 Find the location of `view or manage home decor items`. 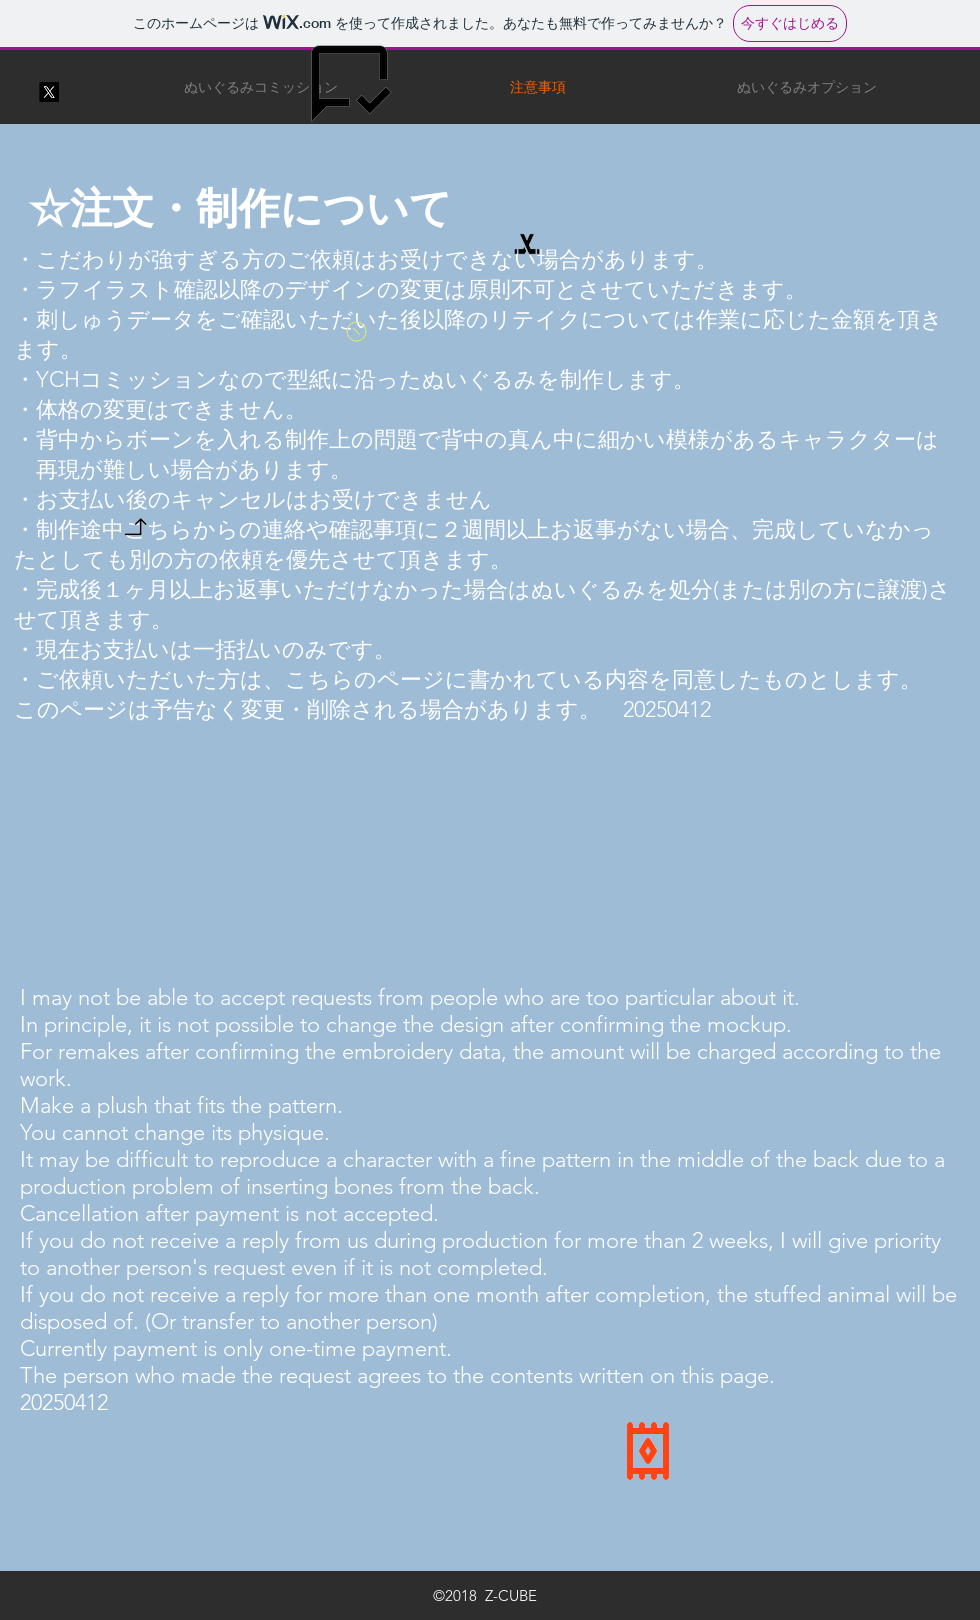

view or manage home decor items is located at coordinates (648, 1451).